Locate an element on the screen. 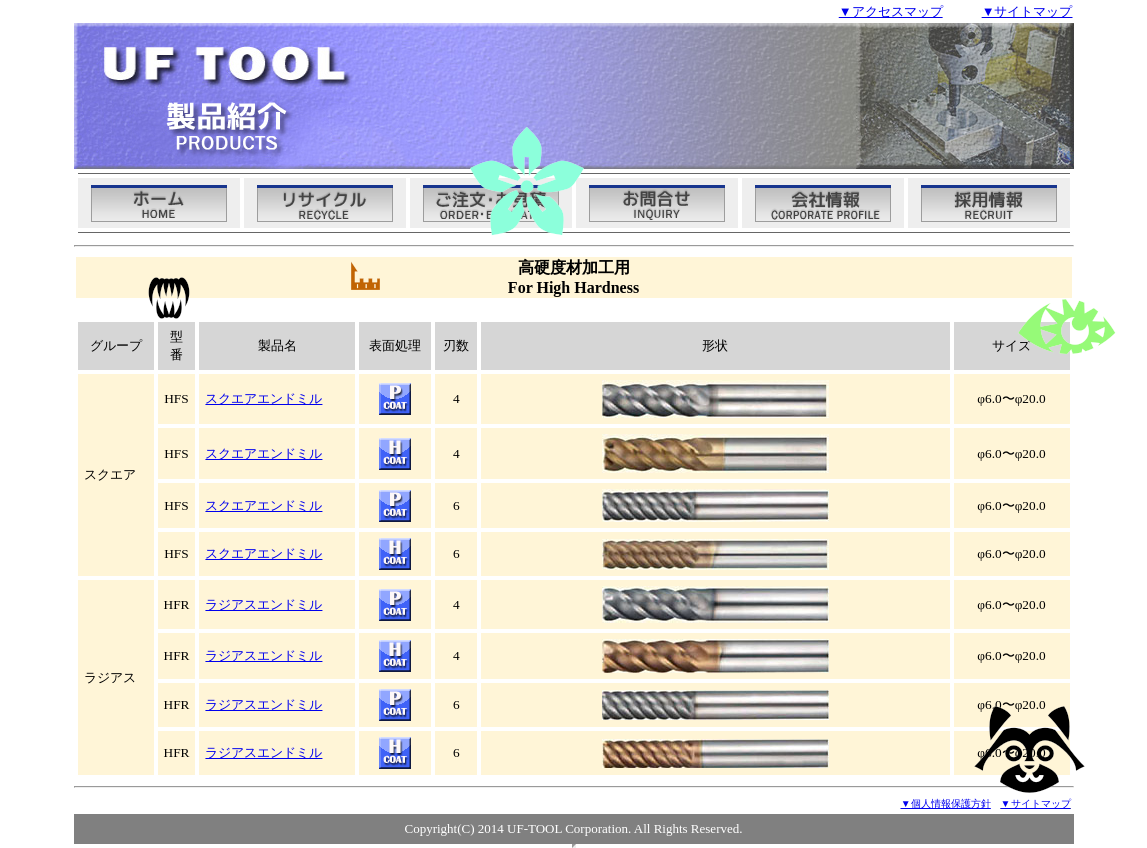  indicates a special ability or enhanced vision power-up is located at coordinates (1066, 331).